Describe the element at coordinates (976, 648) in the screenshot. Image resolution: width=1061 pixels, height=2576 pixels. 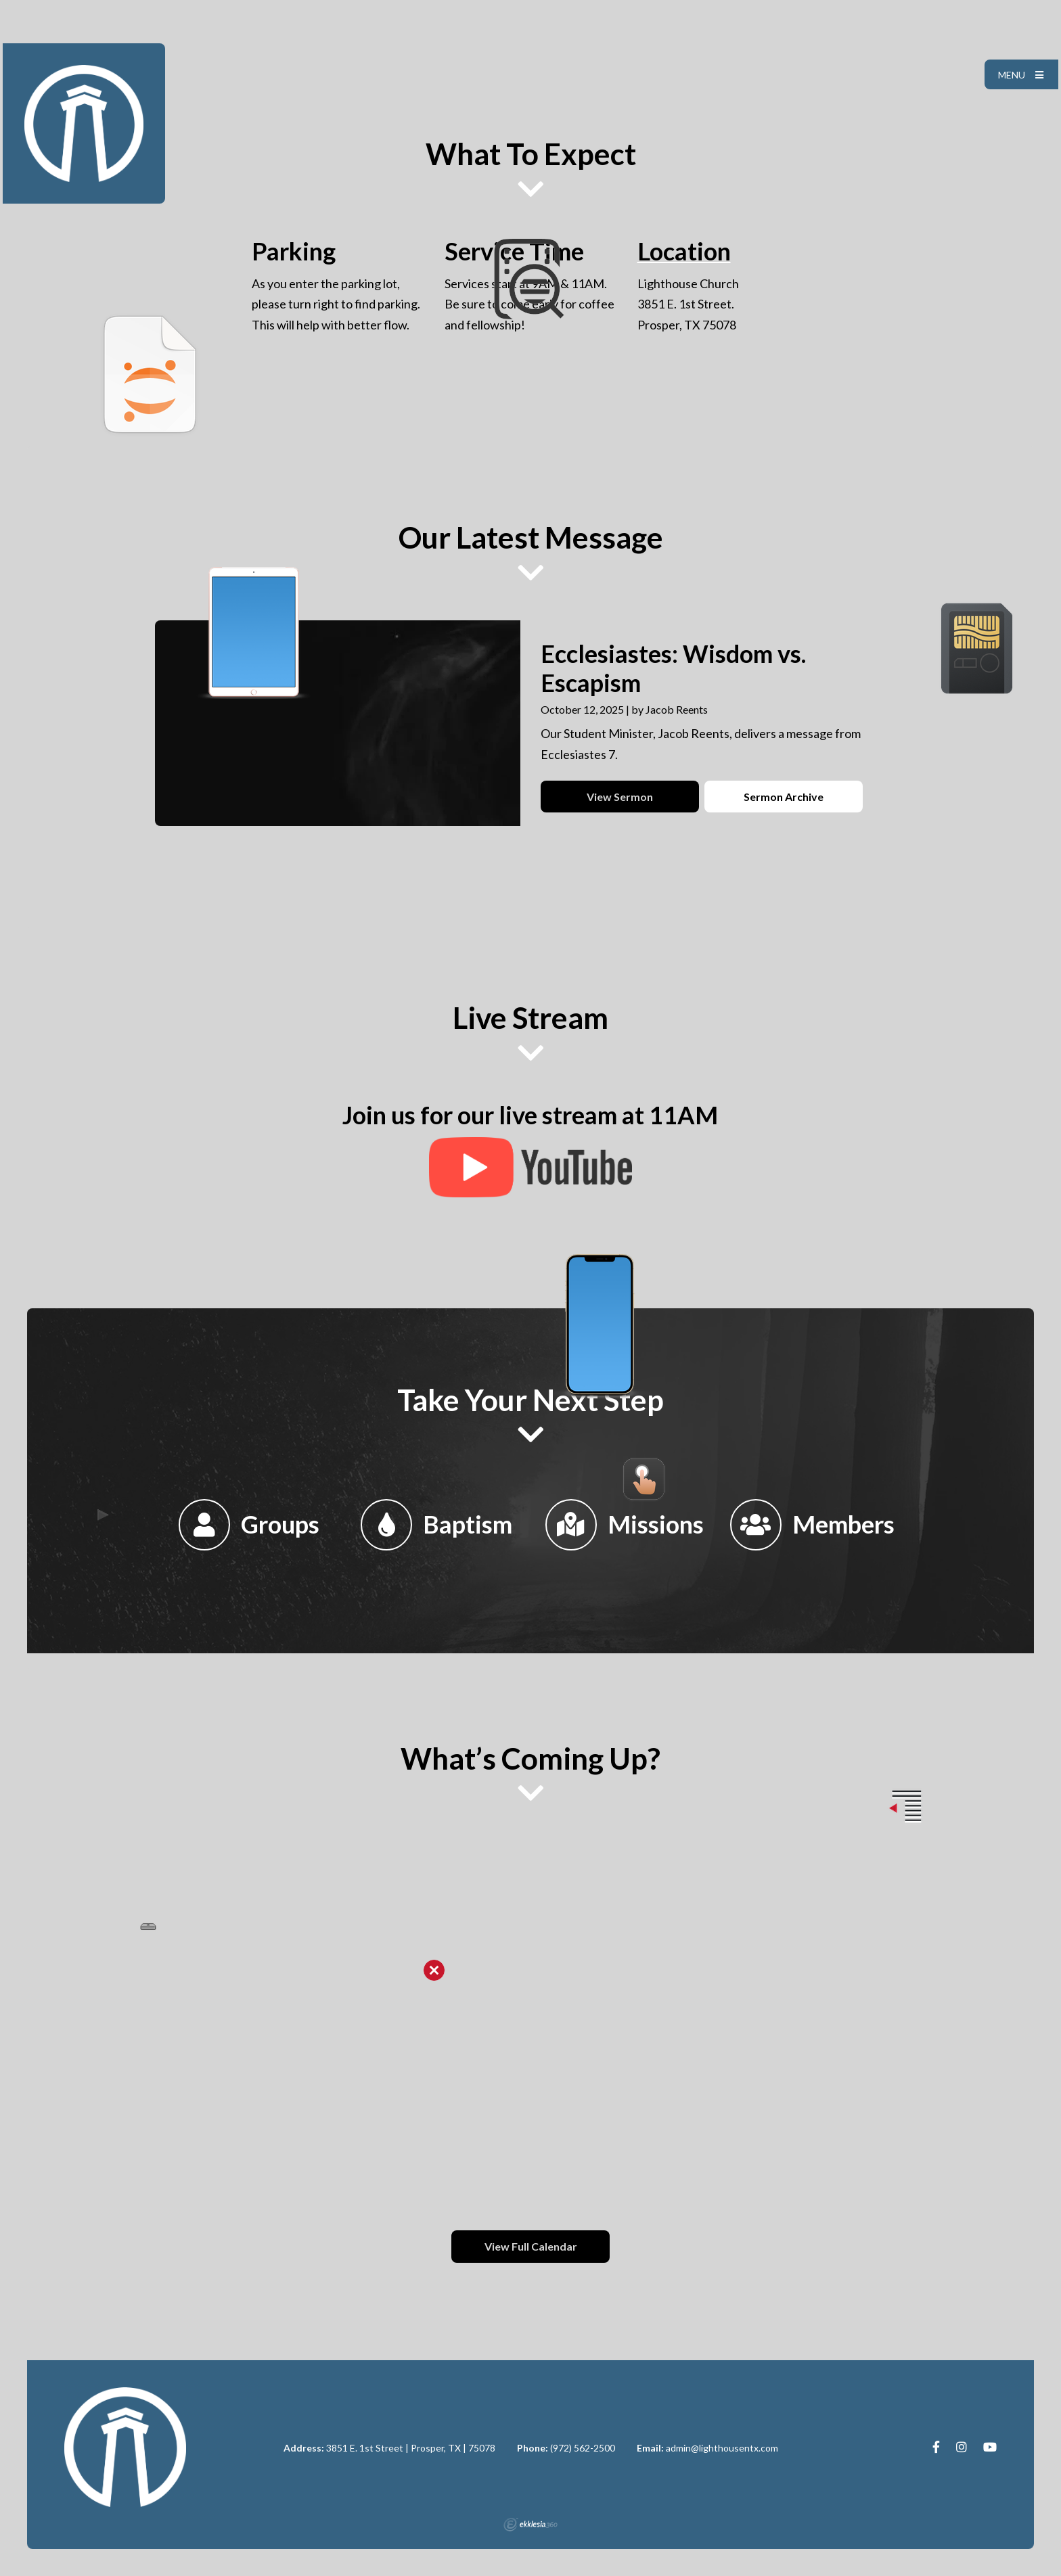
I see `access flash memory or SD card storage` at that location.